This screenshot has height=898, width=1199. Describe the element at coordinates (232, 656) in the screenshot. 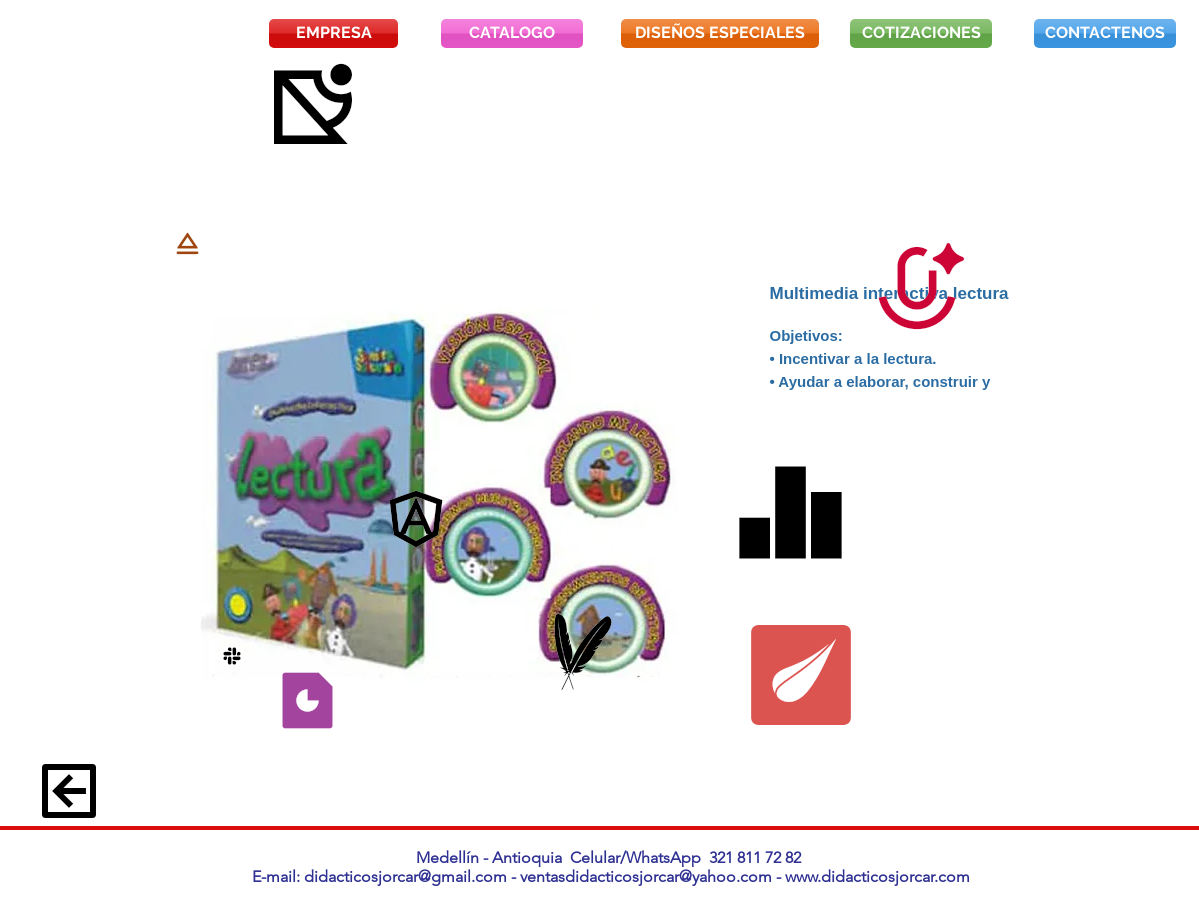

I see `open Slack messaging app` at that location.